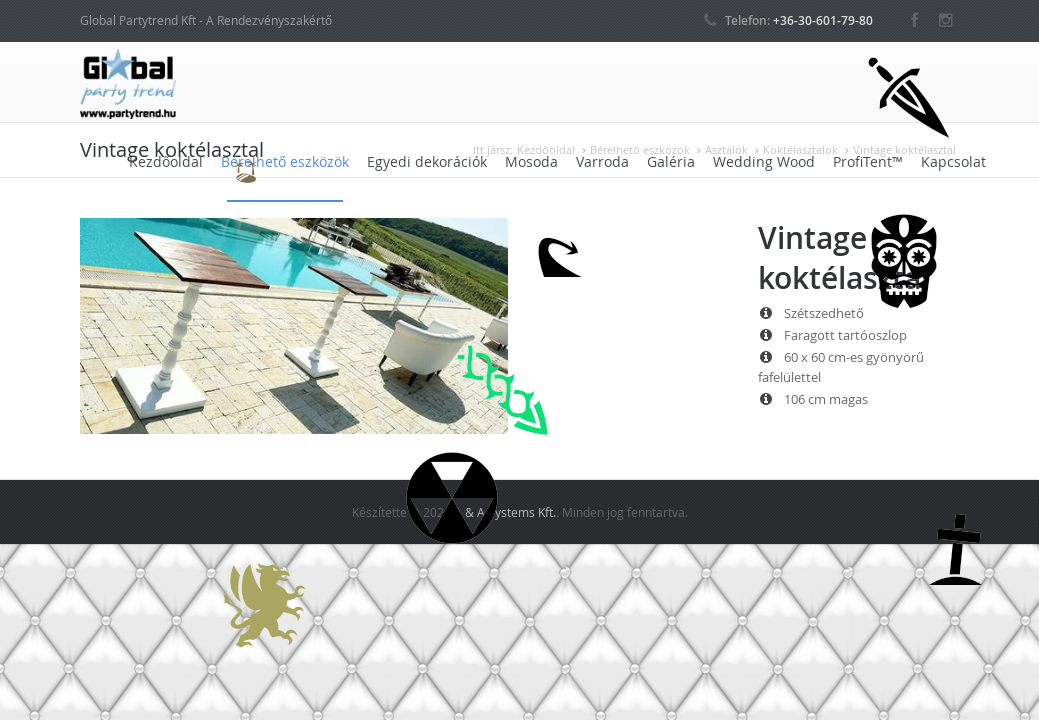  Describe the element at coordinates (955, 549) in the screenshot. I see `indicates a cemetery or graveyard location` at that location.